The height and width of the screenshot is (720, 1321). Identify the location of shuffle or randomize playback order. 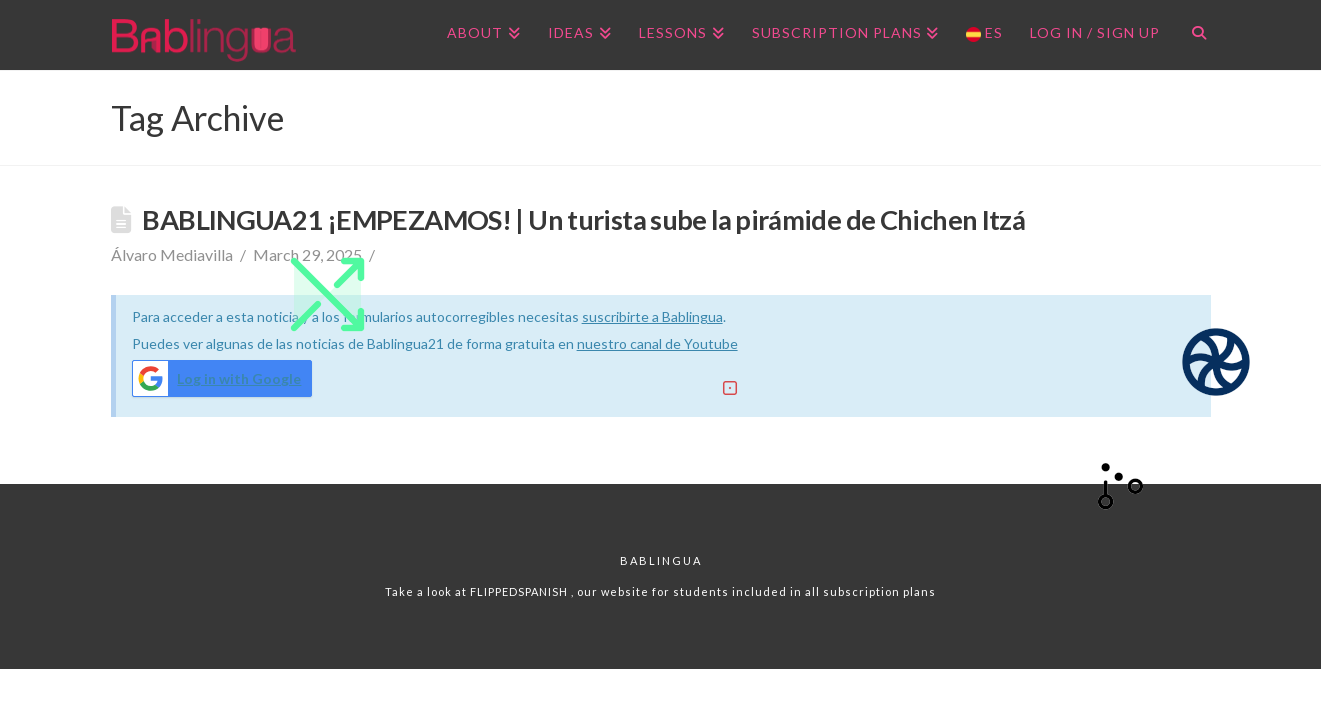
(327, 294).